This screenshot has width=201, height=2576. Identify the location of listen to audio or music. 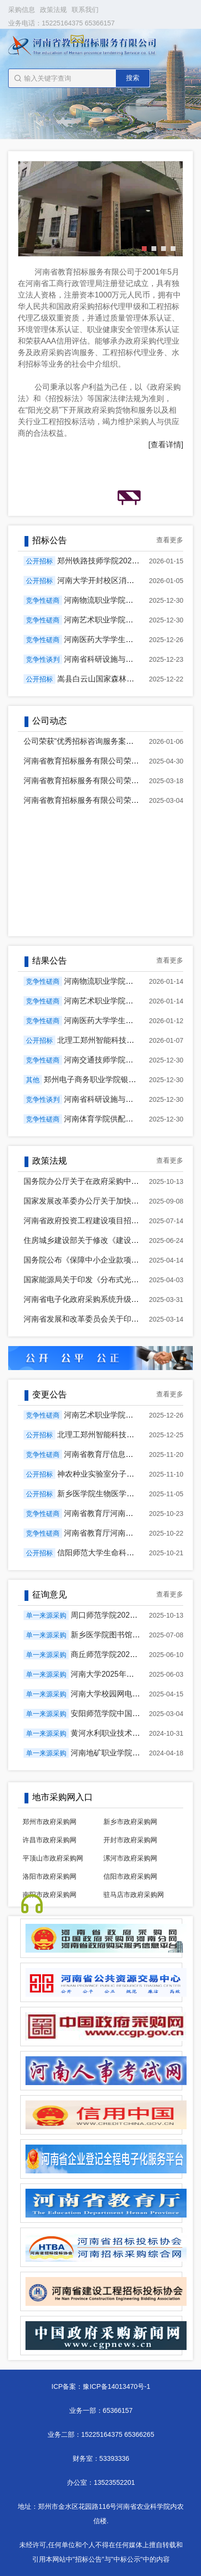
(32, 1905).